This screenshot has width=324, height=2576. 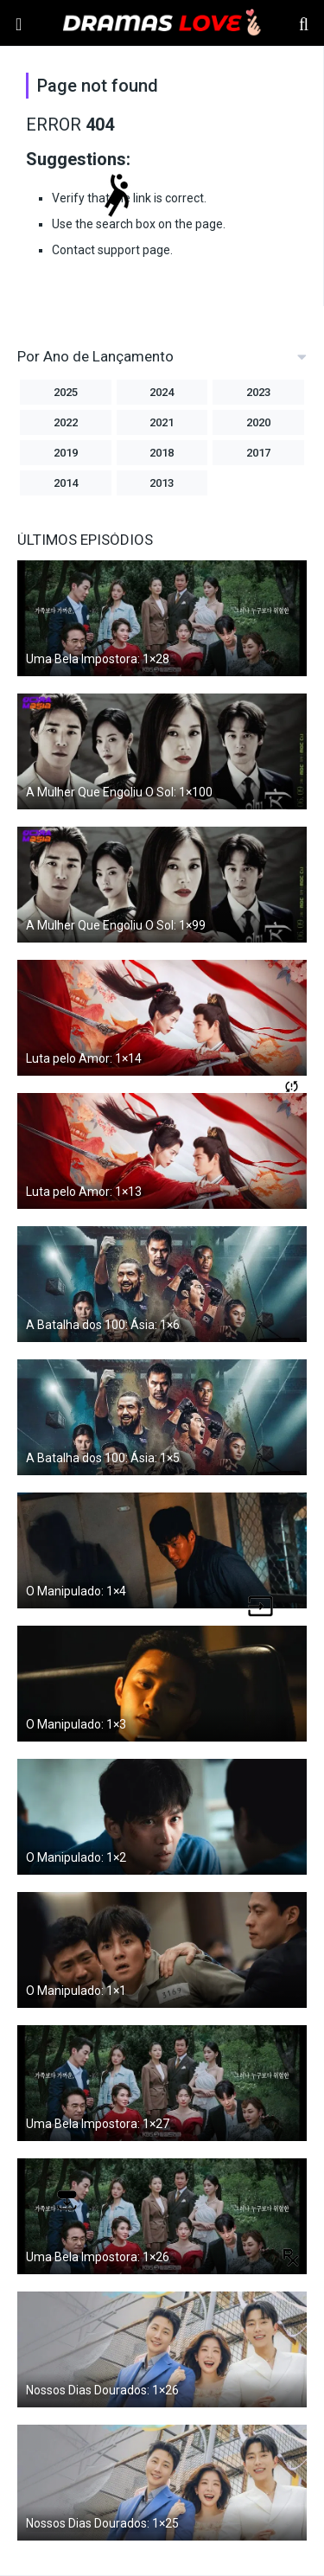 I want to click on move element to bottom of layout, so click(x=67, y=2200).